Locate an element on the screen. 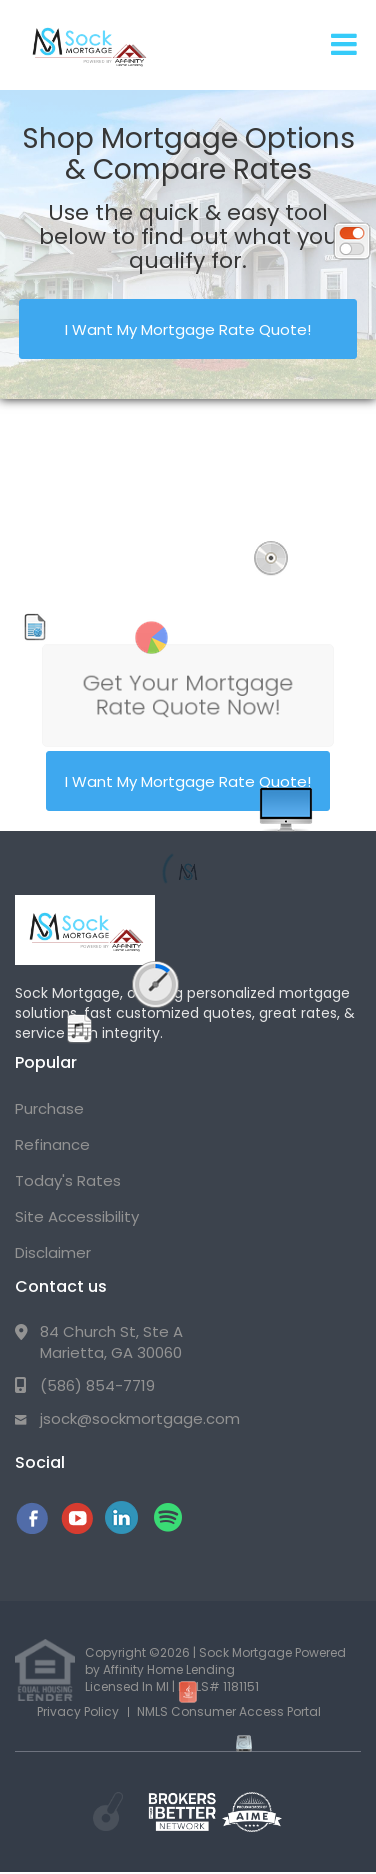 This screenshot has width=376, height=1874. indicates an internal storage drive is located at coordinates (244, 1744).